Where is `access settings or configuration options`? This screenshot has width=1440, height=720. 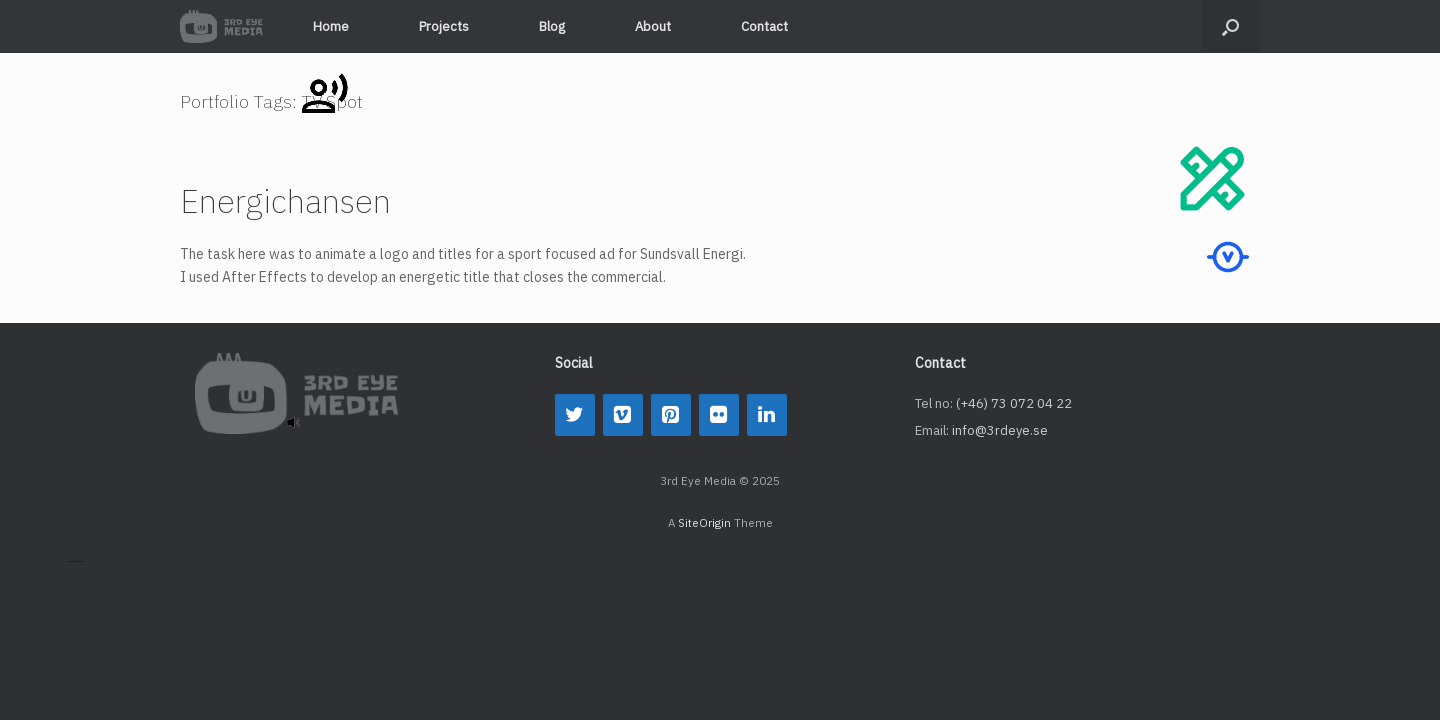 access settings or configuration options is located at coordinates (1212, 178).